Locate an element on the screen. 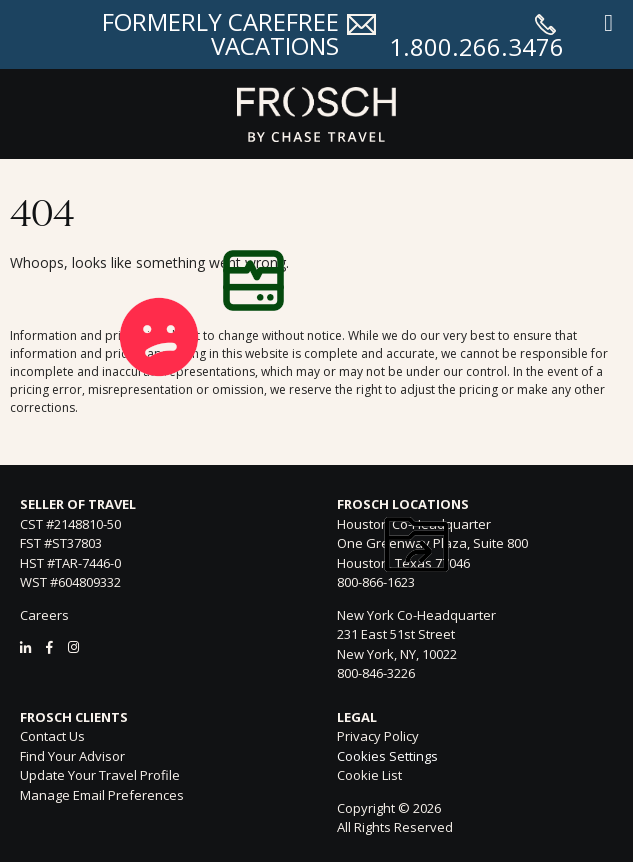 The height and width of the screenshot is (862, 633). view heart rate or vital signs data is located at coordinates (253, 280).